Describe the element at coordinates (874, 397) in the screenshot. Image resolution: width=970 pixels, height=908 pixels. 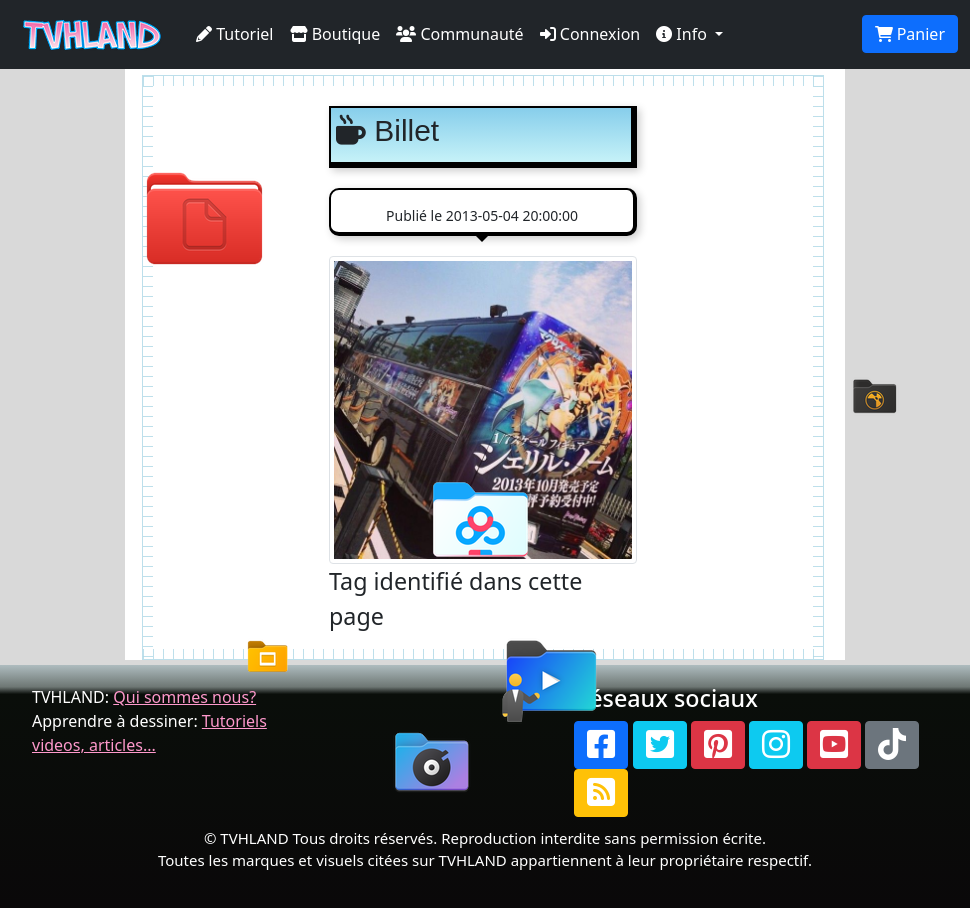
I see `folder containing nuke compositing software project files` at that location.